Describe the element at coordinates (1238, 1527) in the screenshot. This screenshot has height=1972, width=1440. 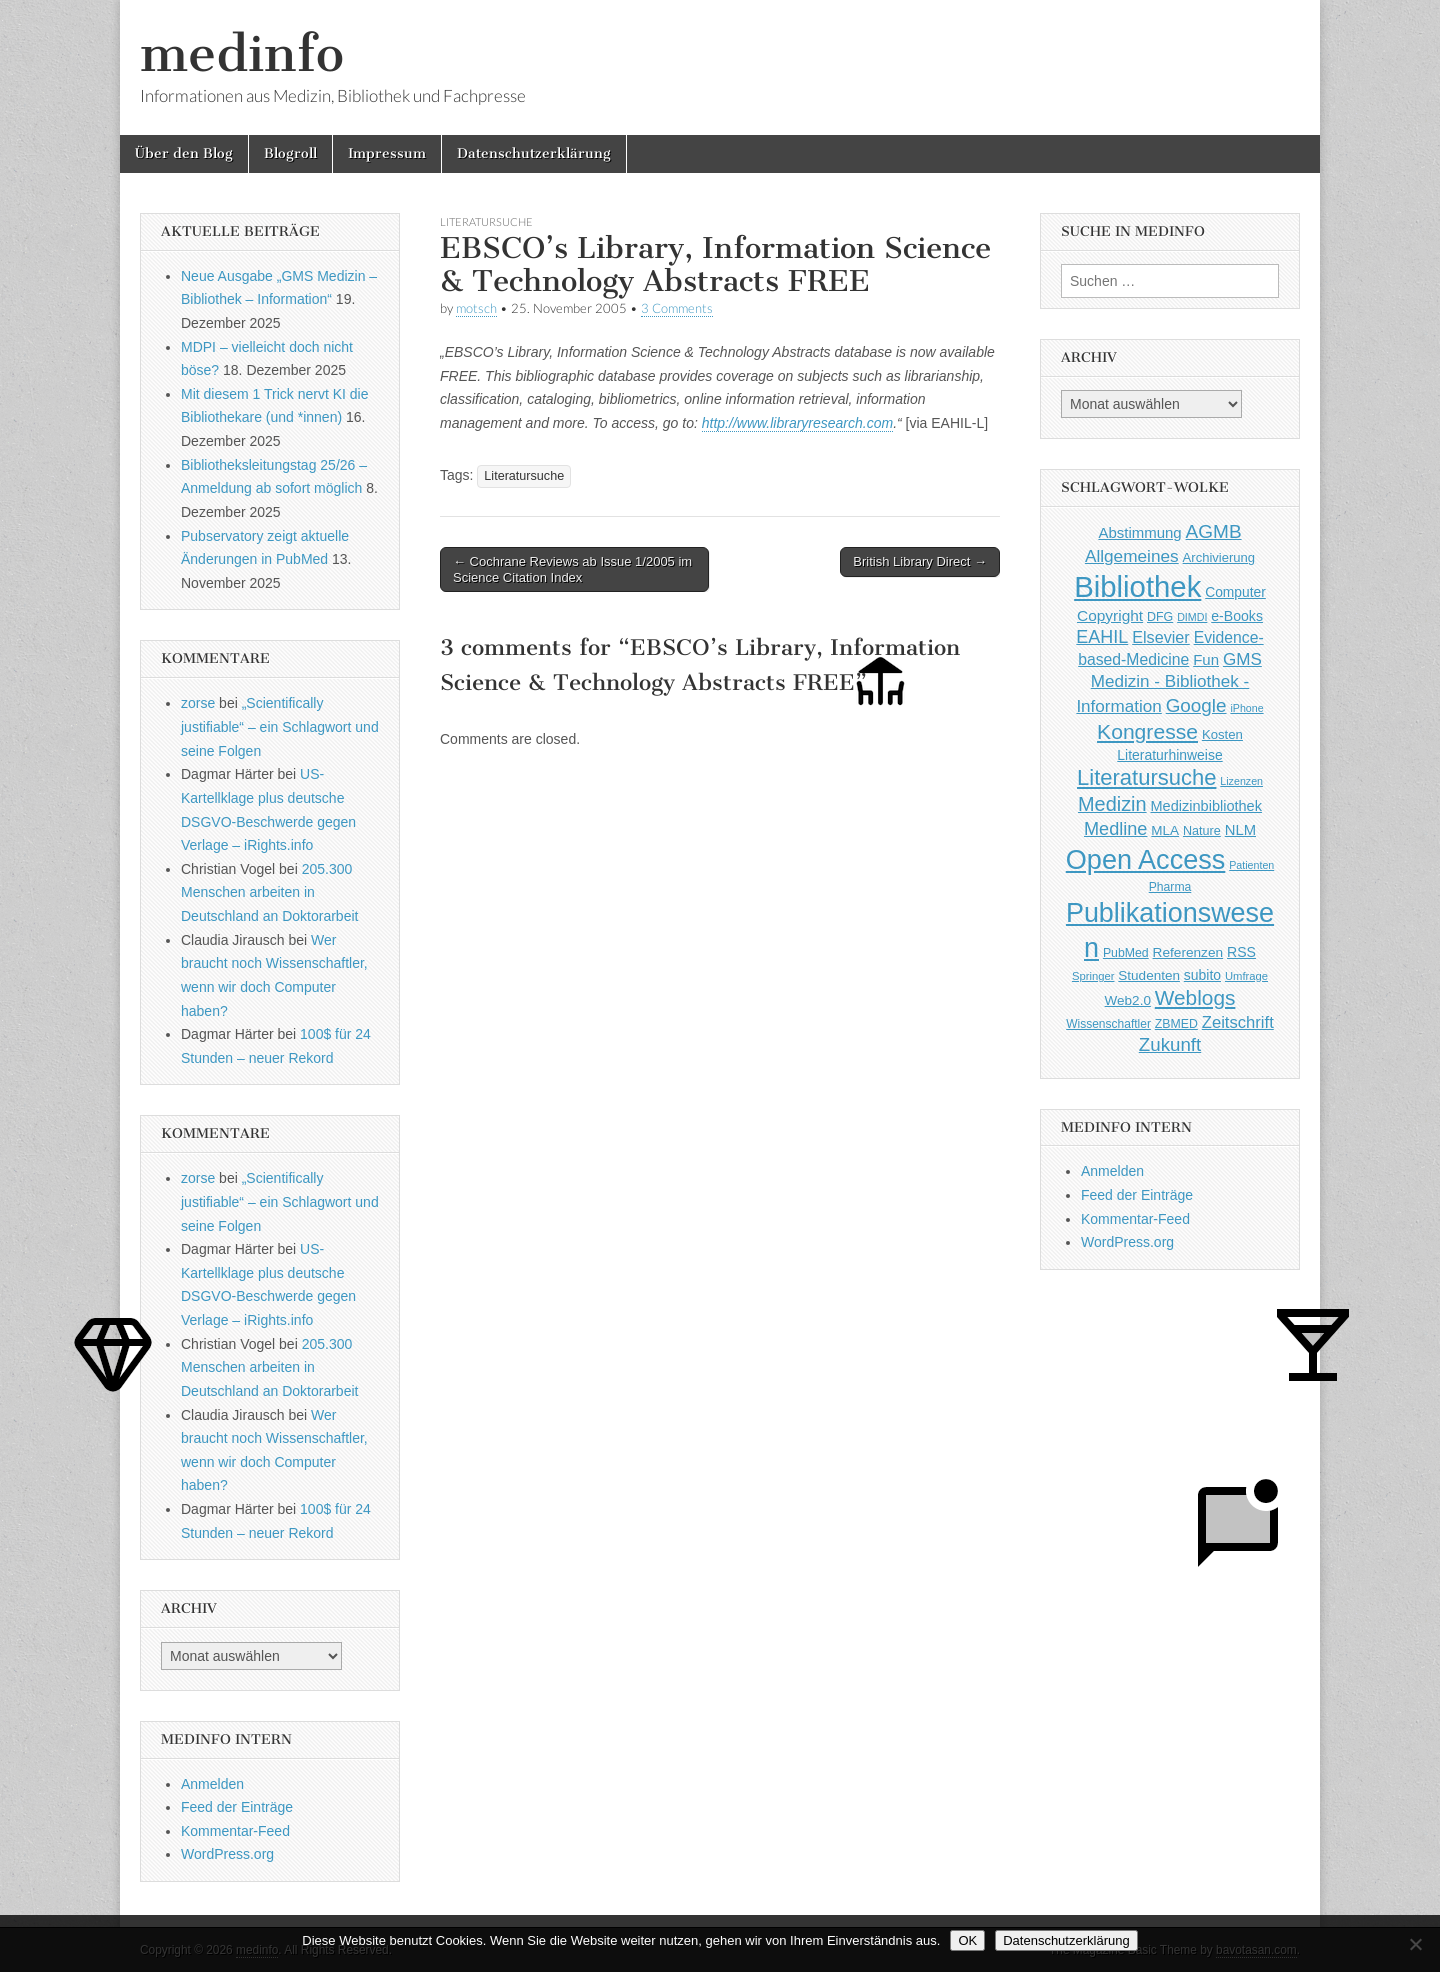
I see `indicates unread messages in chat` at that location.